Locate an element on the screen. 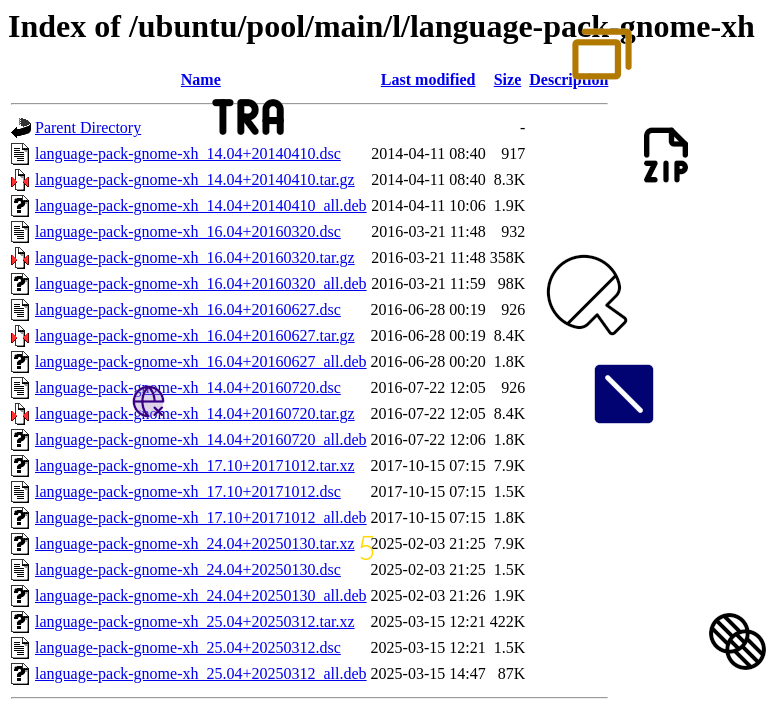 This screenshot has width=771, height=720. merge or combine selected elements is located at coordinates (737, 641).